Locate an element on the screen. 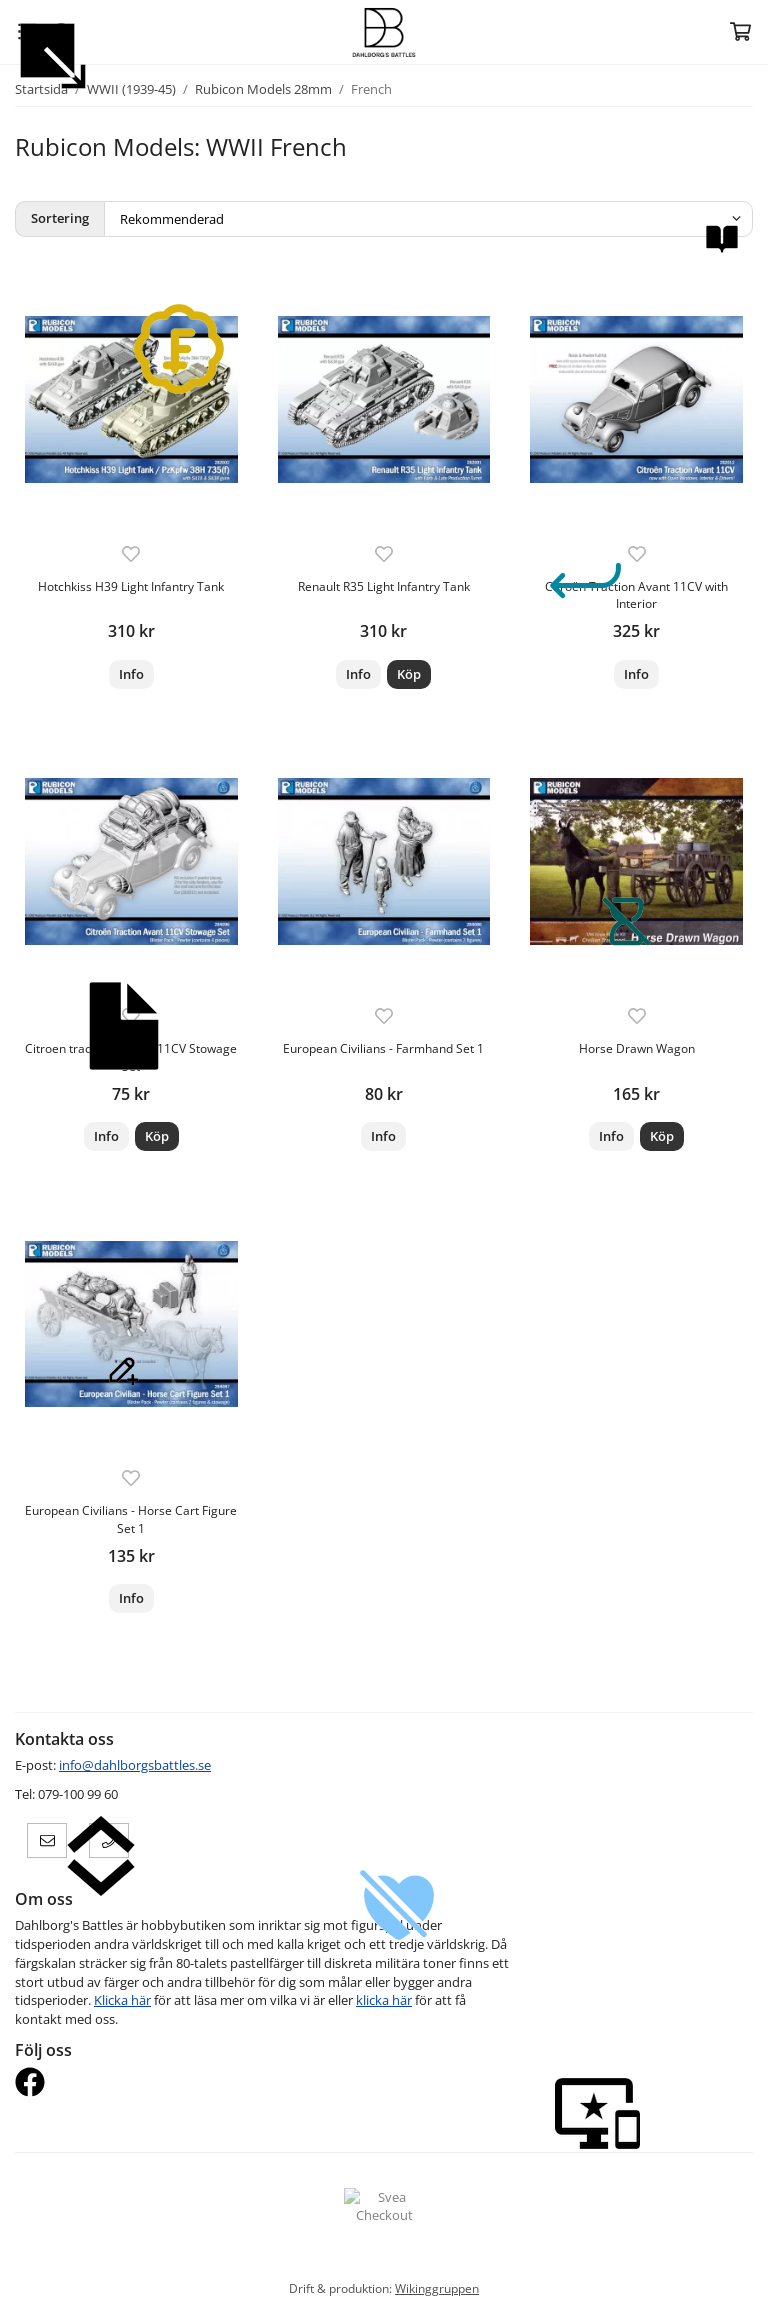 This screenshot has height=2312, width=768. remove from favorites is located at coordinates (397, 1905).